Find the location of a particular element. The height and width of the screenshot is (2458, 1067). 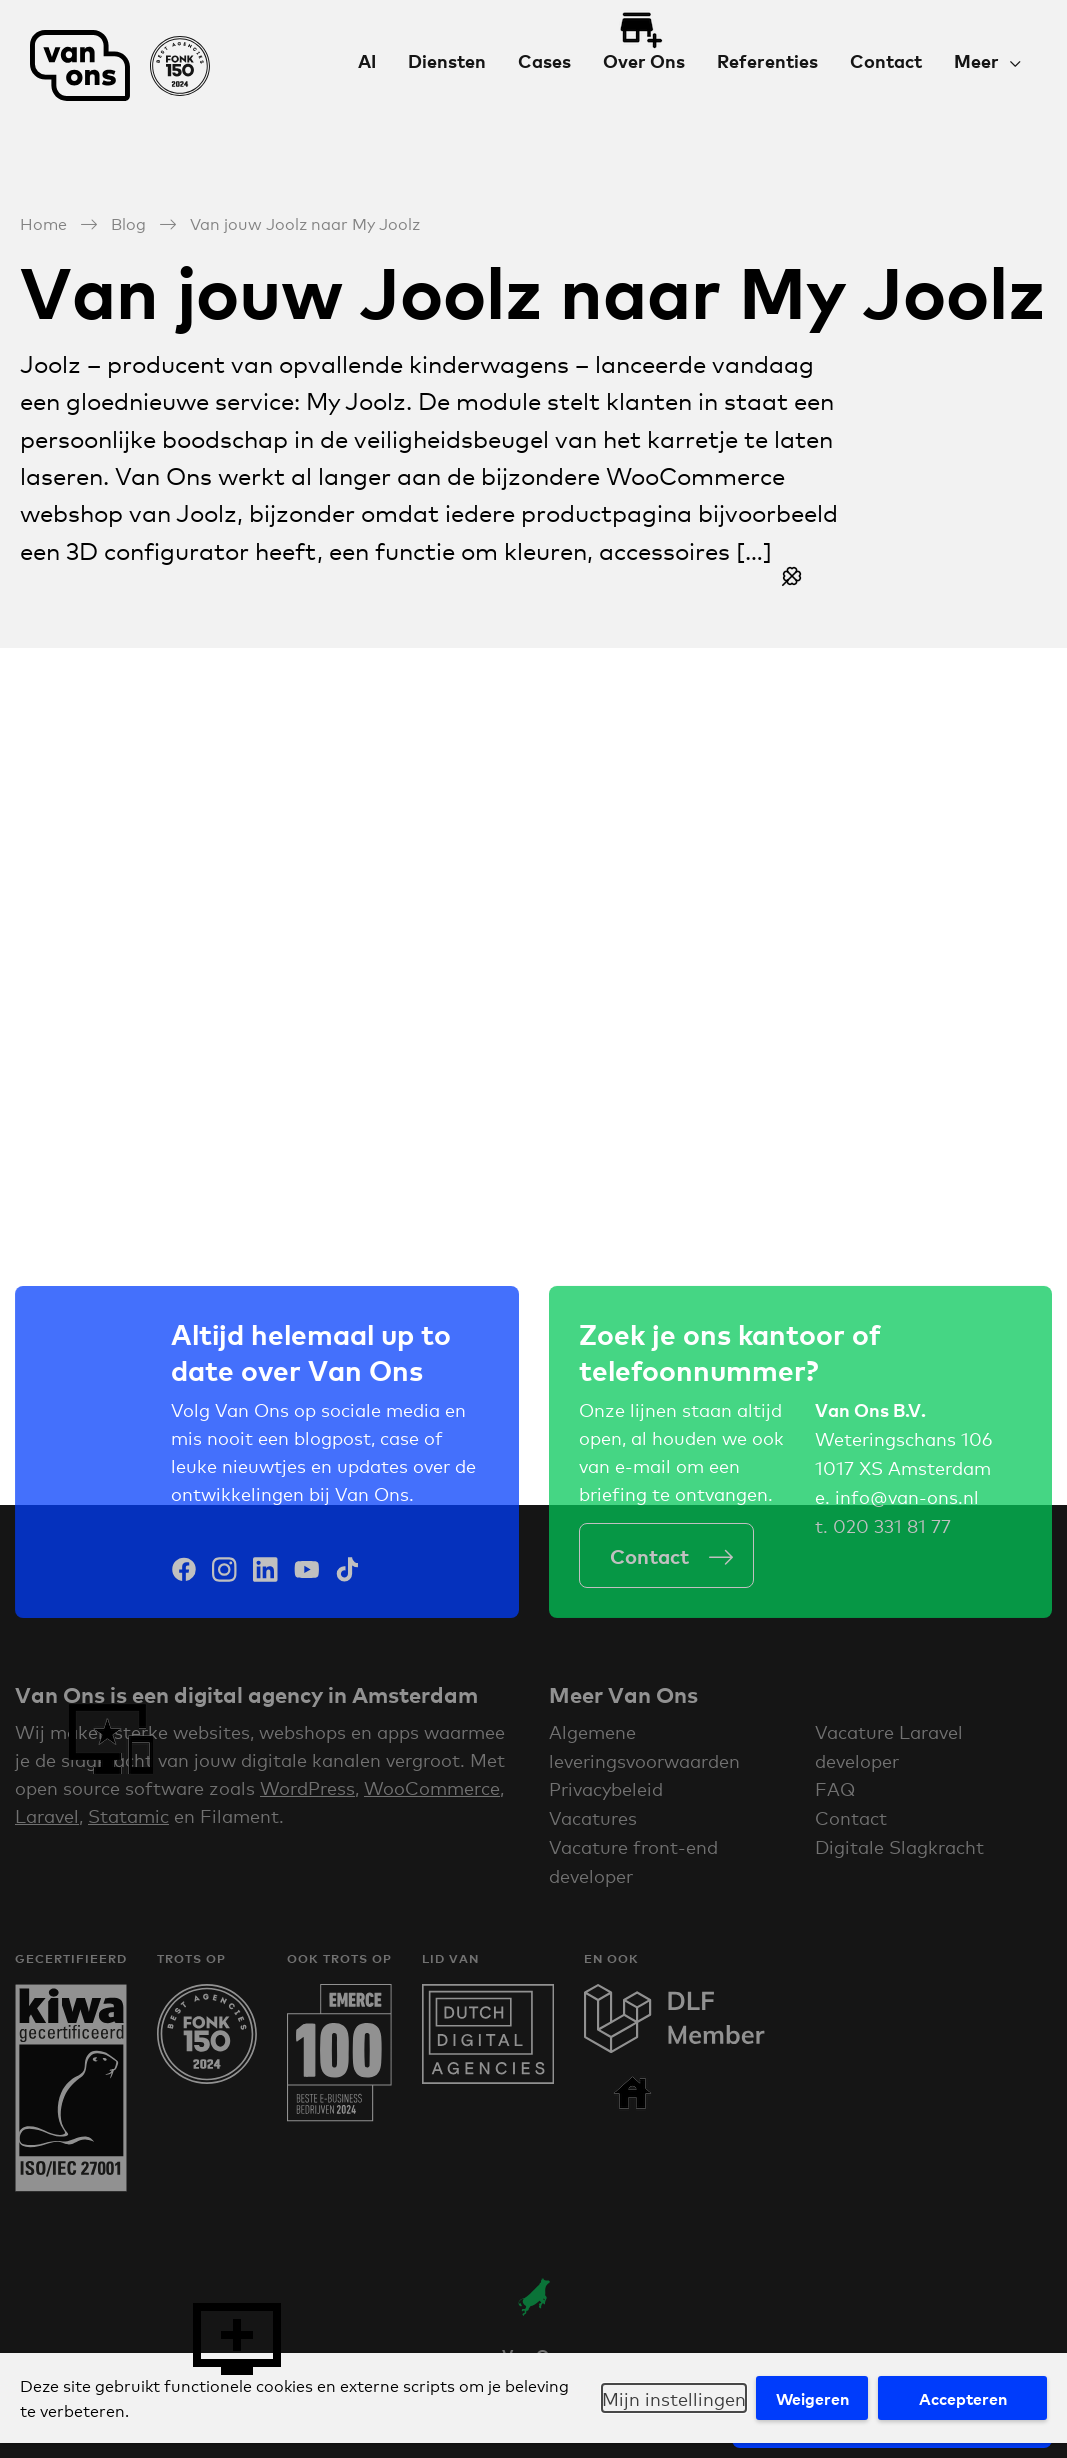

indicates a lucky or bonus reward feature is located at coordinates (792, 576).